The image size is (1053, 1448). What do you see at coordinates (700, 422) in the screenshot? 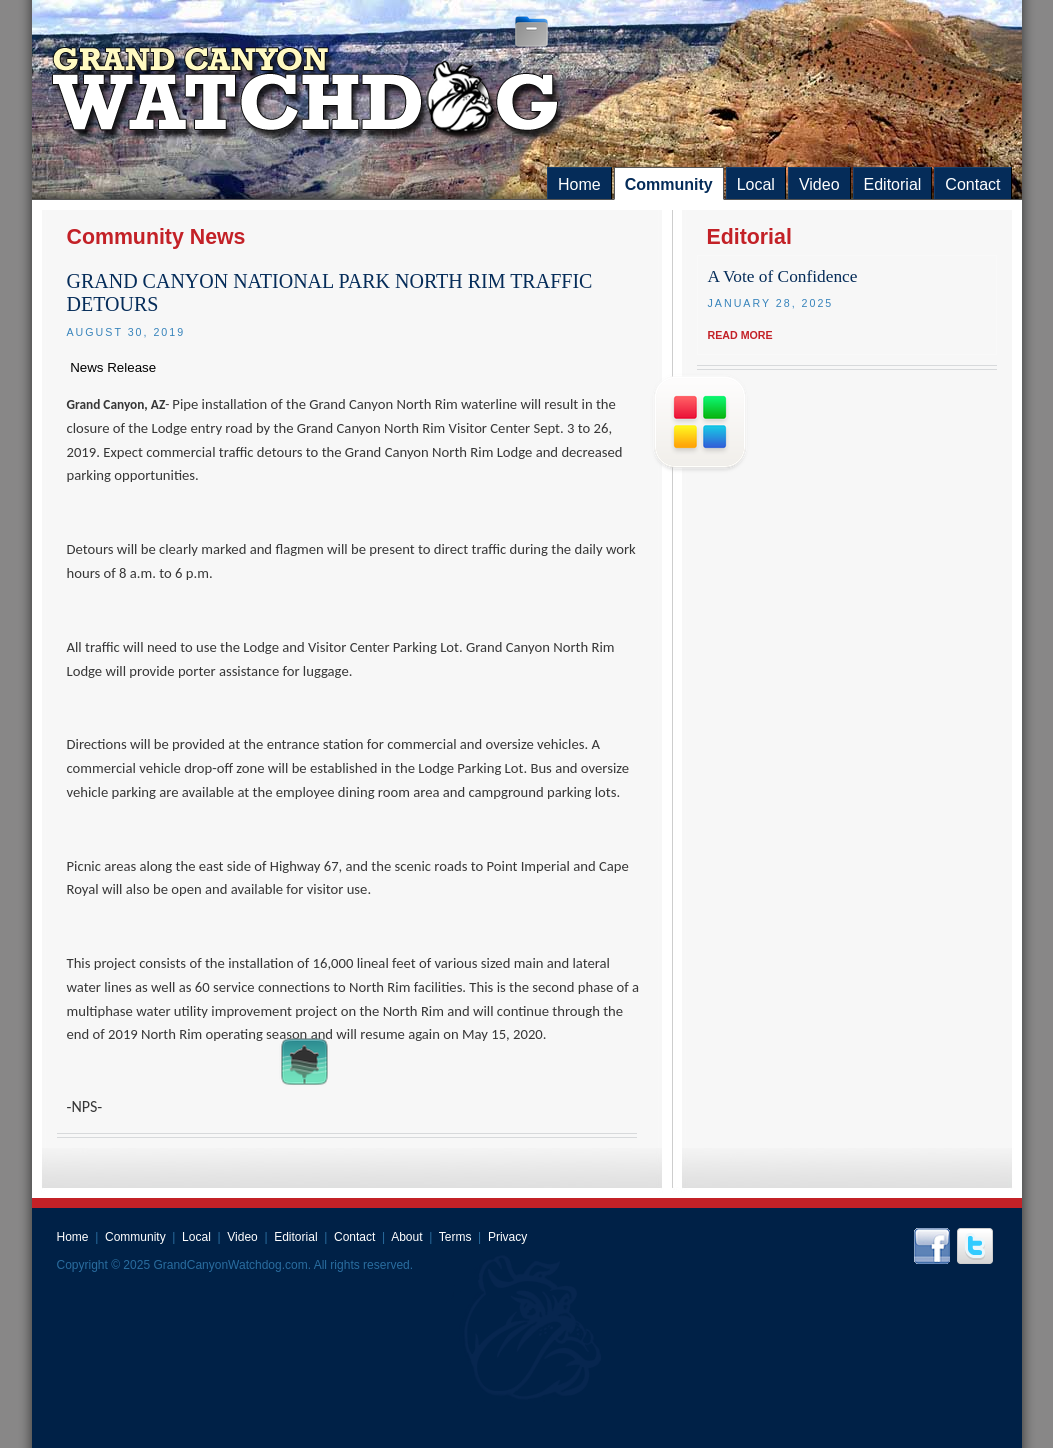
I see `open Code::Blocks IDE application` at bounding box center [700, 422].